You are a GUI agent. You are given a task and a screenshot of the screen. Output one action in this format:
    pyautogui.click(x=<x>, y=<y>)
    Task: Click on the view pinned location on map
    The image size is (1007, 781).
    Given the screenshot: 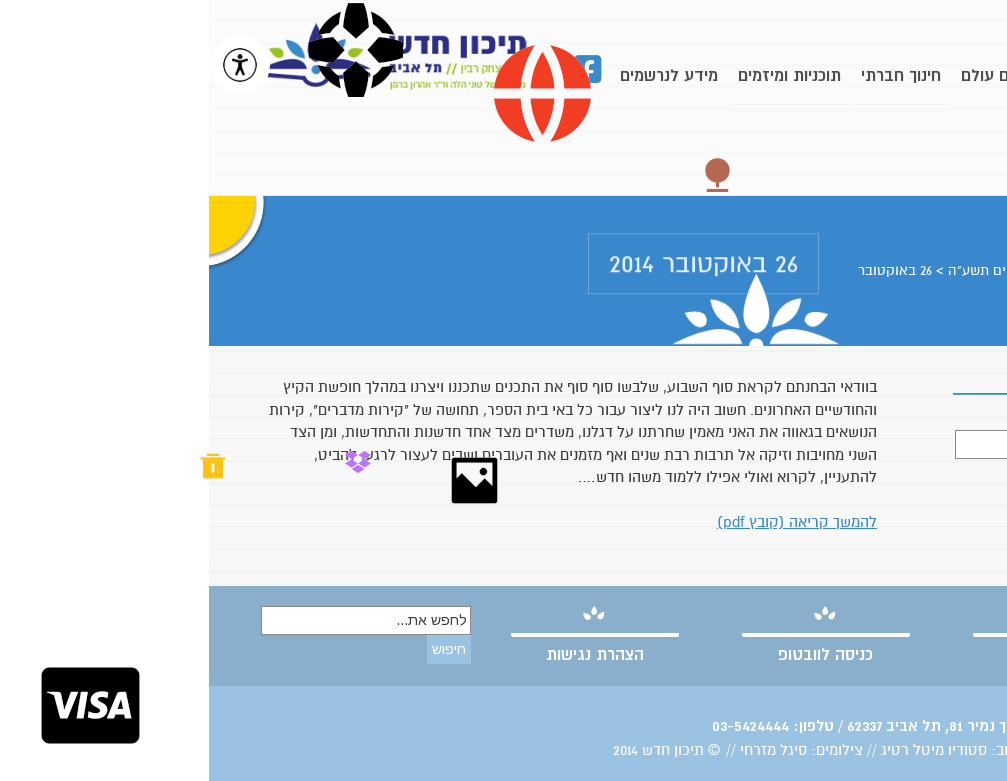 What is the action you would take?
    pyautogui.click(x=717, y=173)
    